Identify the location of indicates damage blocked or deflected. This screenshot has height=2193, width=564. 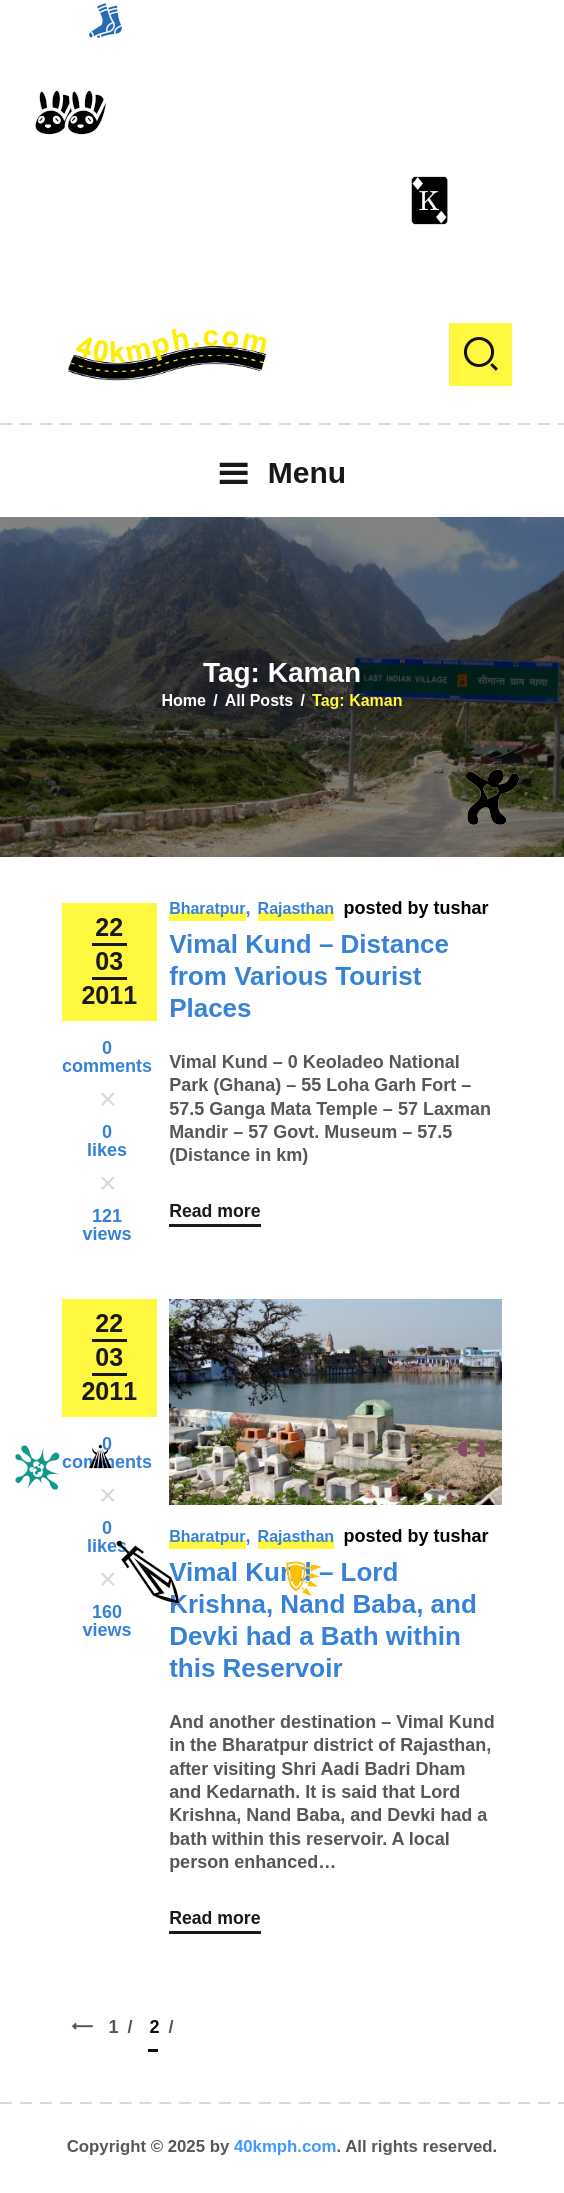
(304, 1579).